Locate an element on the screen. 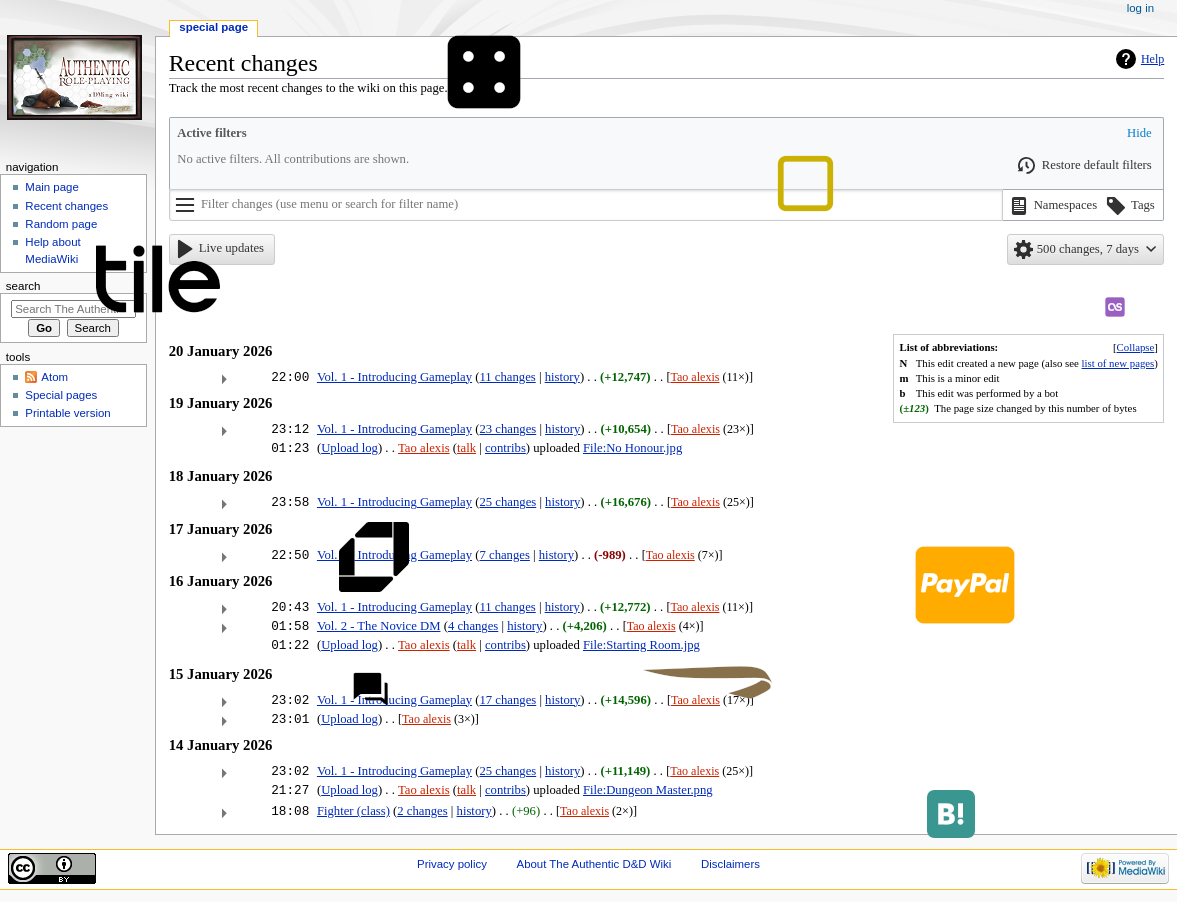 The height and width of the screenshot is (902, 1177). aqua security company logo is located at coordinates (374, 557).